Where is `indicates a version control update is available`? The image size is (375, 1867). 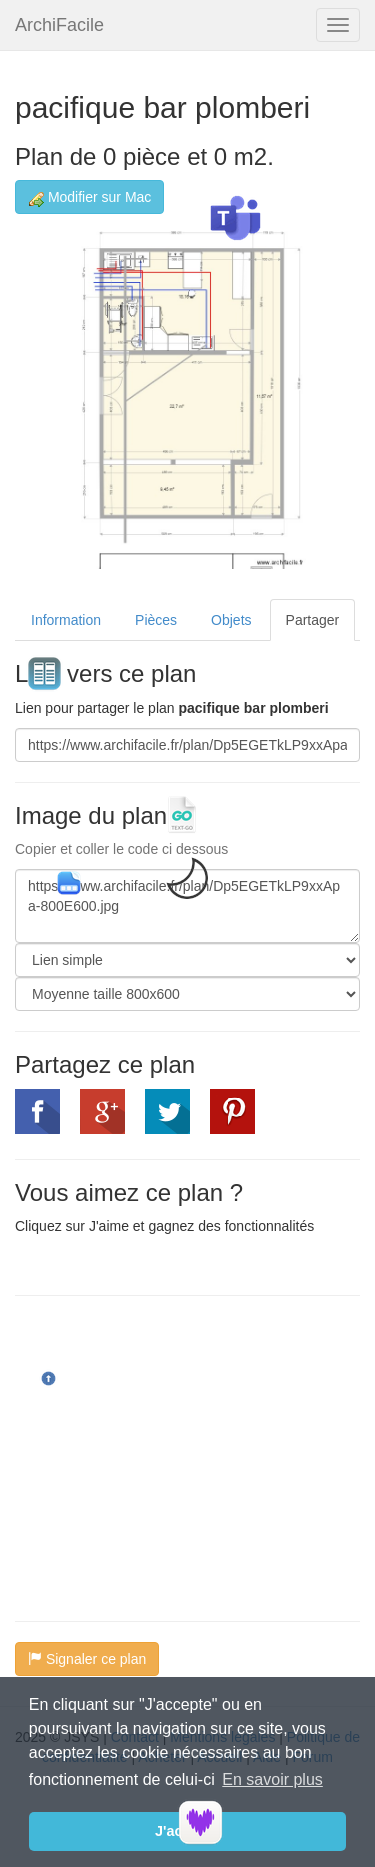
indicates a version control update is available is located at coordinates (48, 1378).